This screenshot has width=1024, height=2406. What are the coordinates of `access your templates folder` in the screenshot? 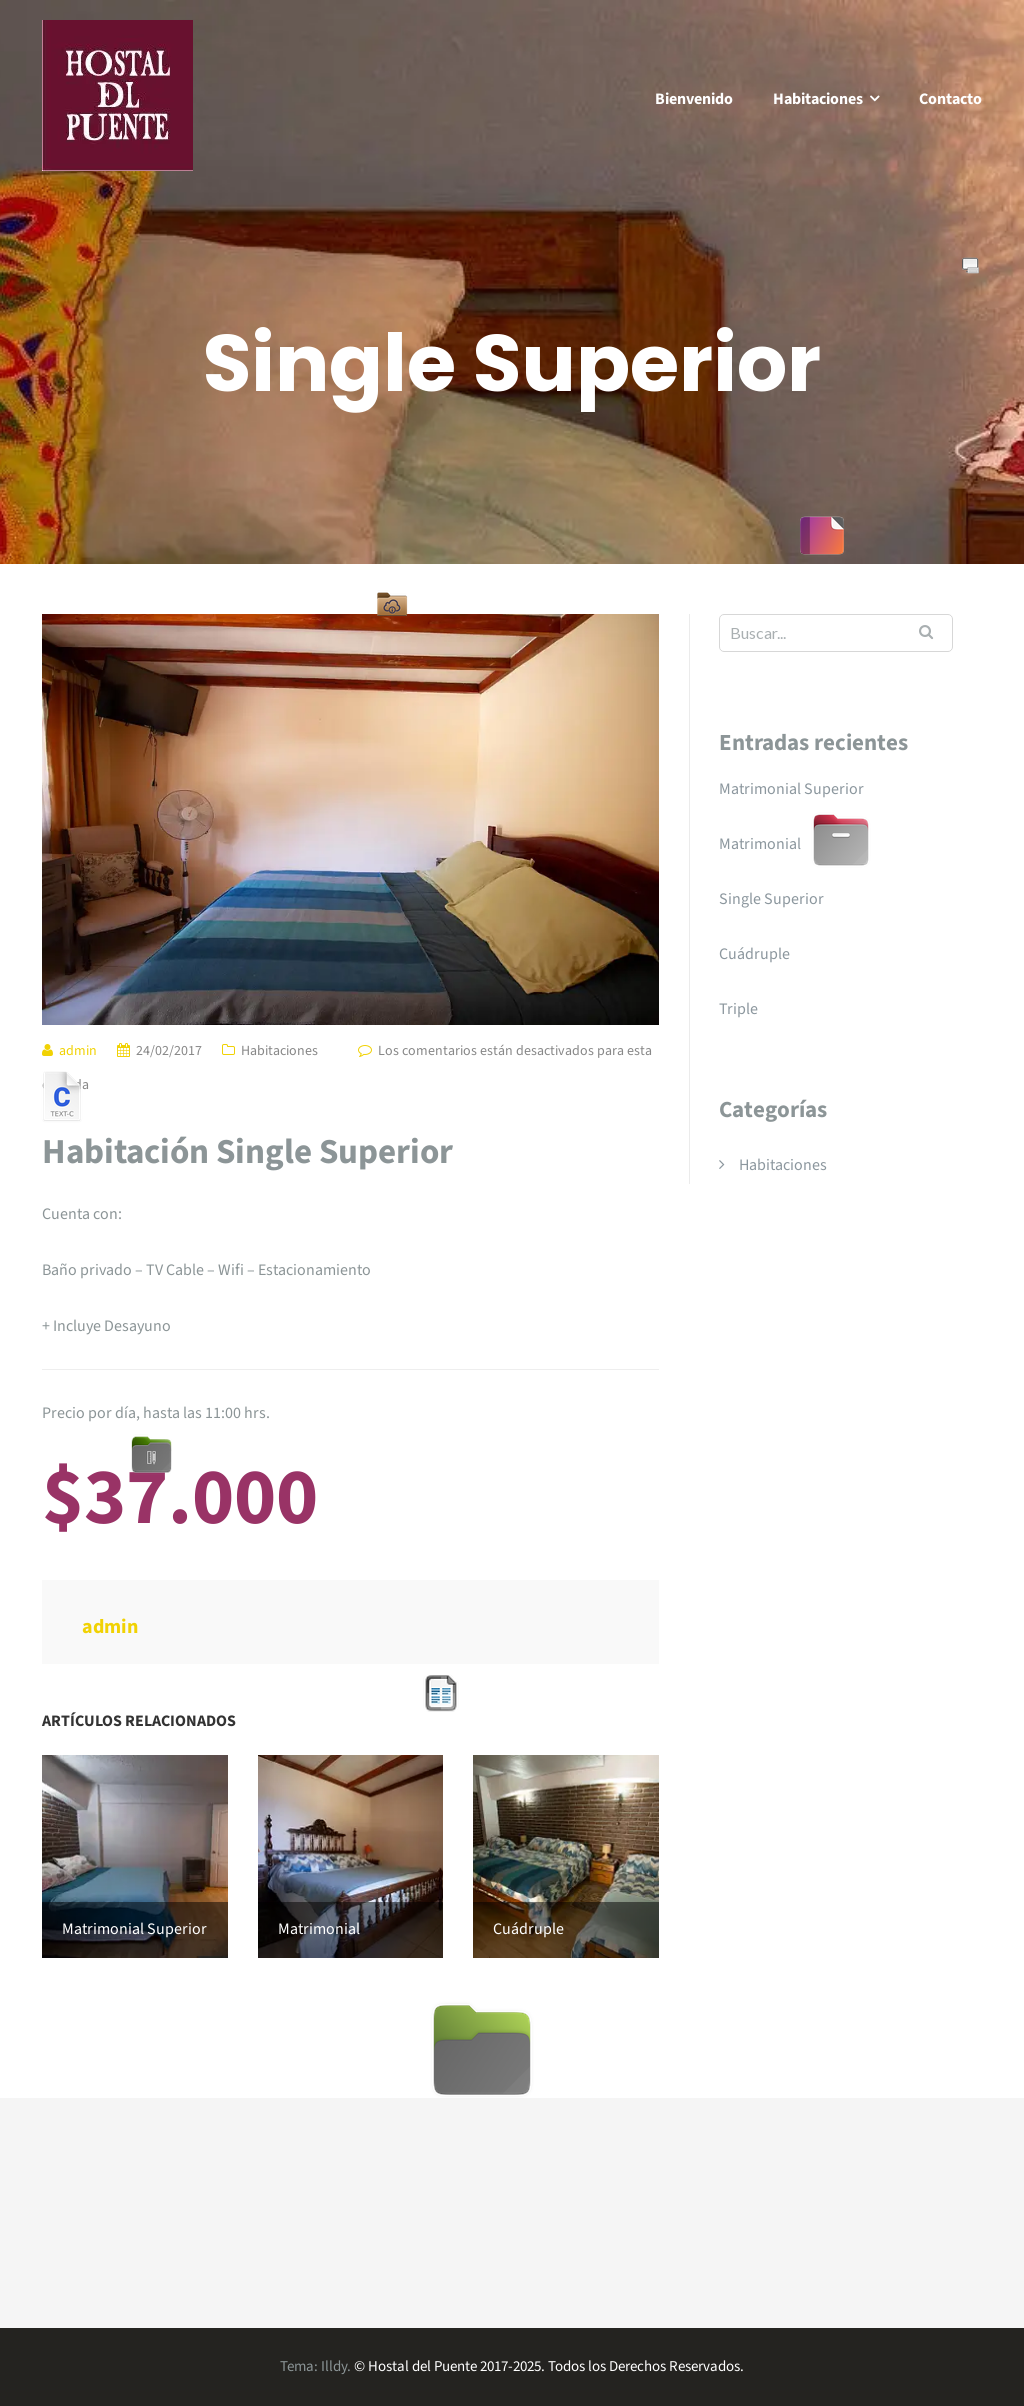 It's located at (151, 1454).